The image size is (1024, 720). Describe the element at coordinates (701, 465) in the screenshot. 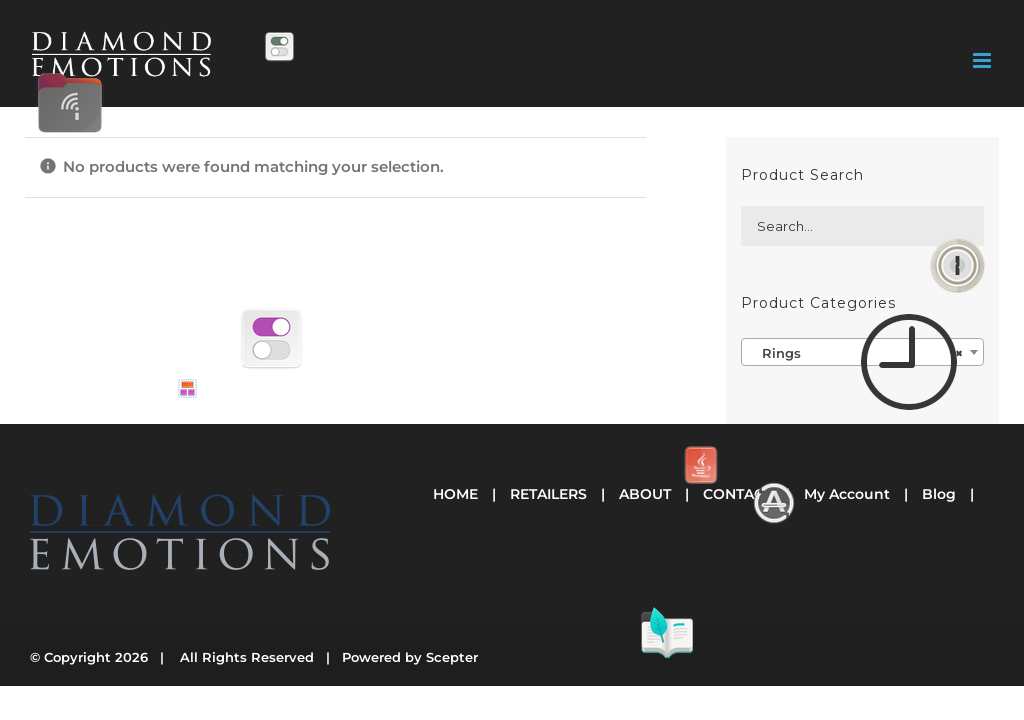

I see `indicates a java source code file` at that location.